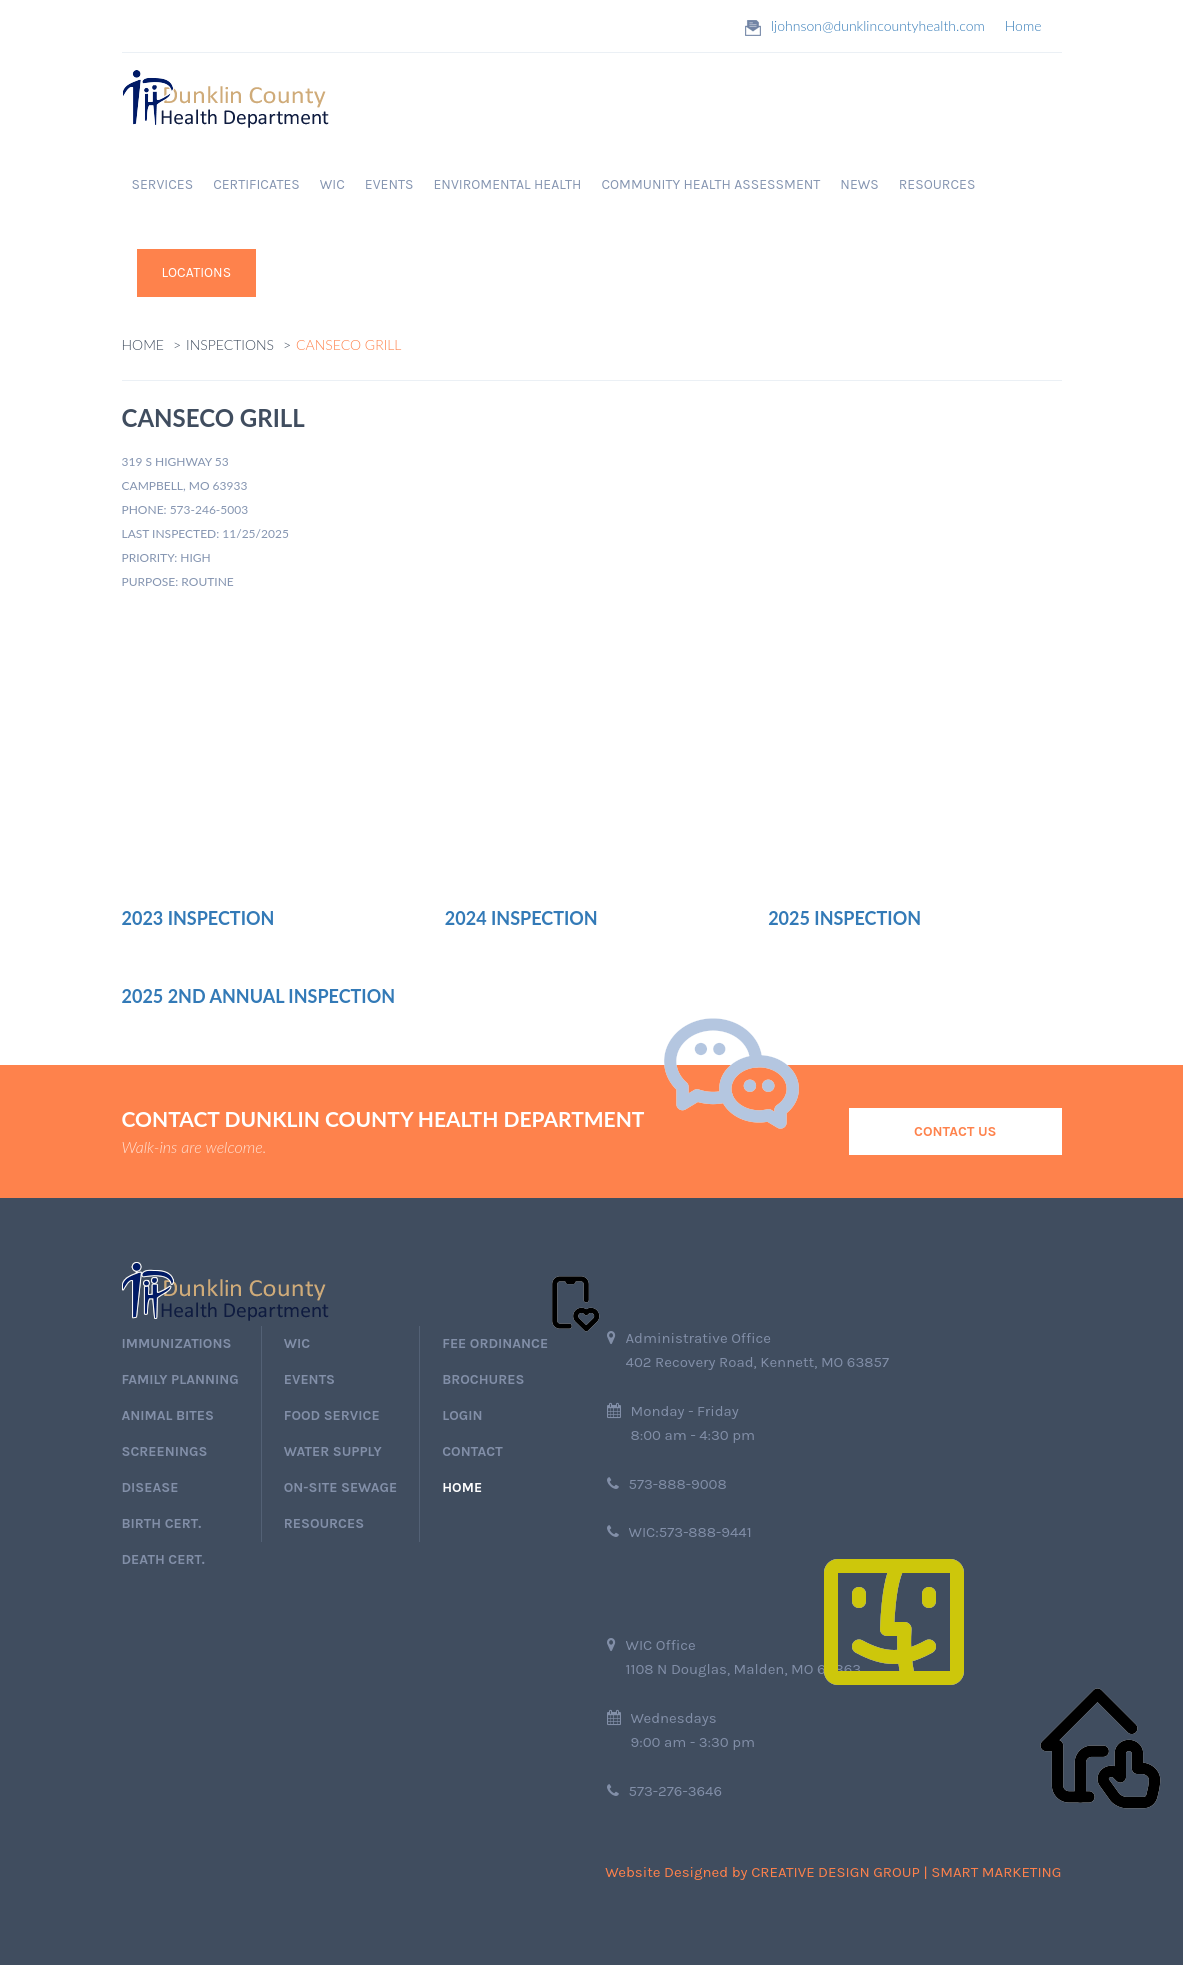 This screenshot has width=1183, height=1965. What do you see at coordinates (894, 1622) in the screenshot?
I see `open finder app on mac` at bounding box center [894, 1622].